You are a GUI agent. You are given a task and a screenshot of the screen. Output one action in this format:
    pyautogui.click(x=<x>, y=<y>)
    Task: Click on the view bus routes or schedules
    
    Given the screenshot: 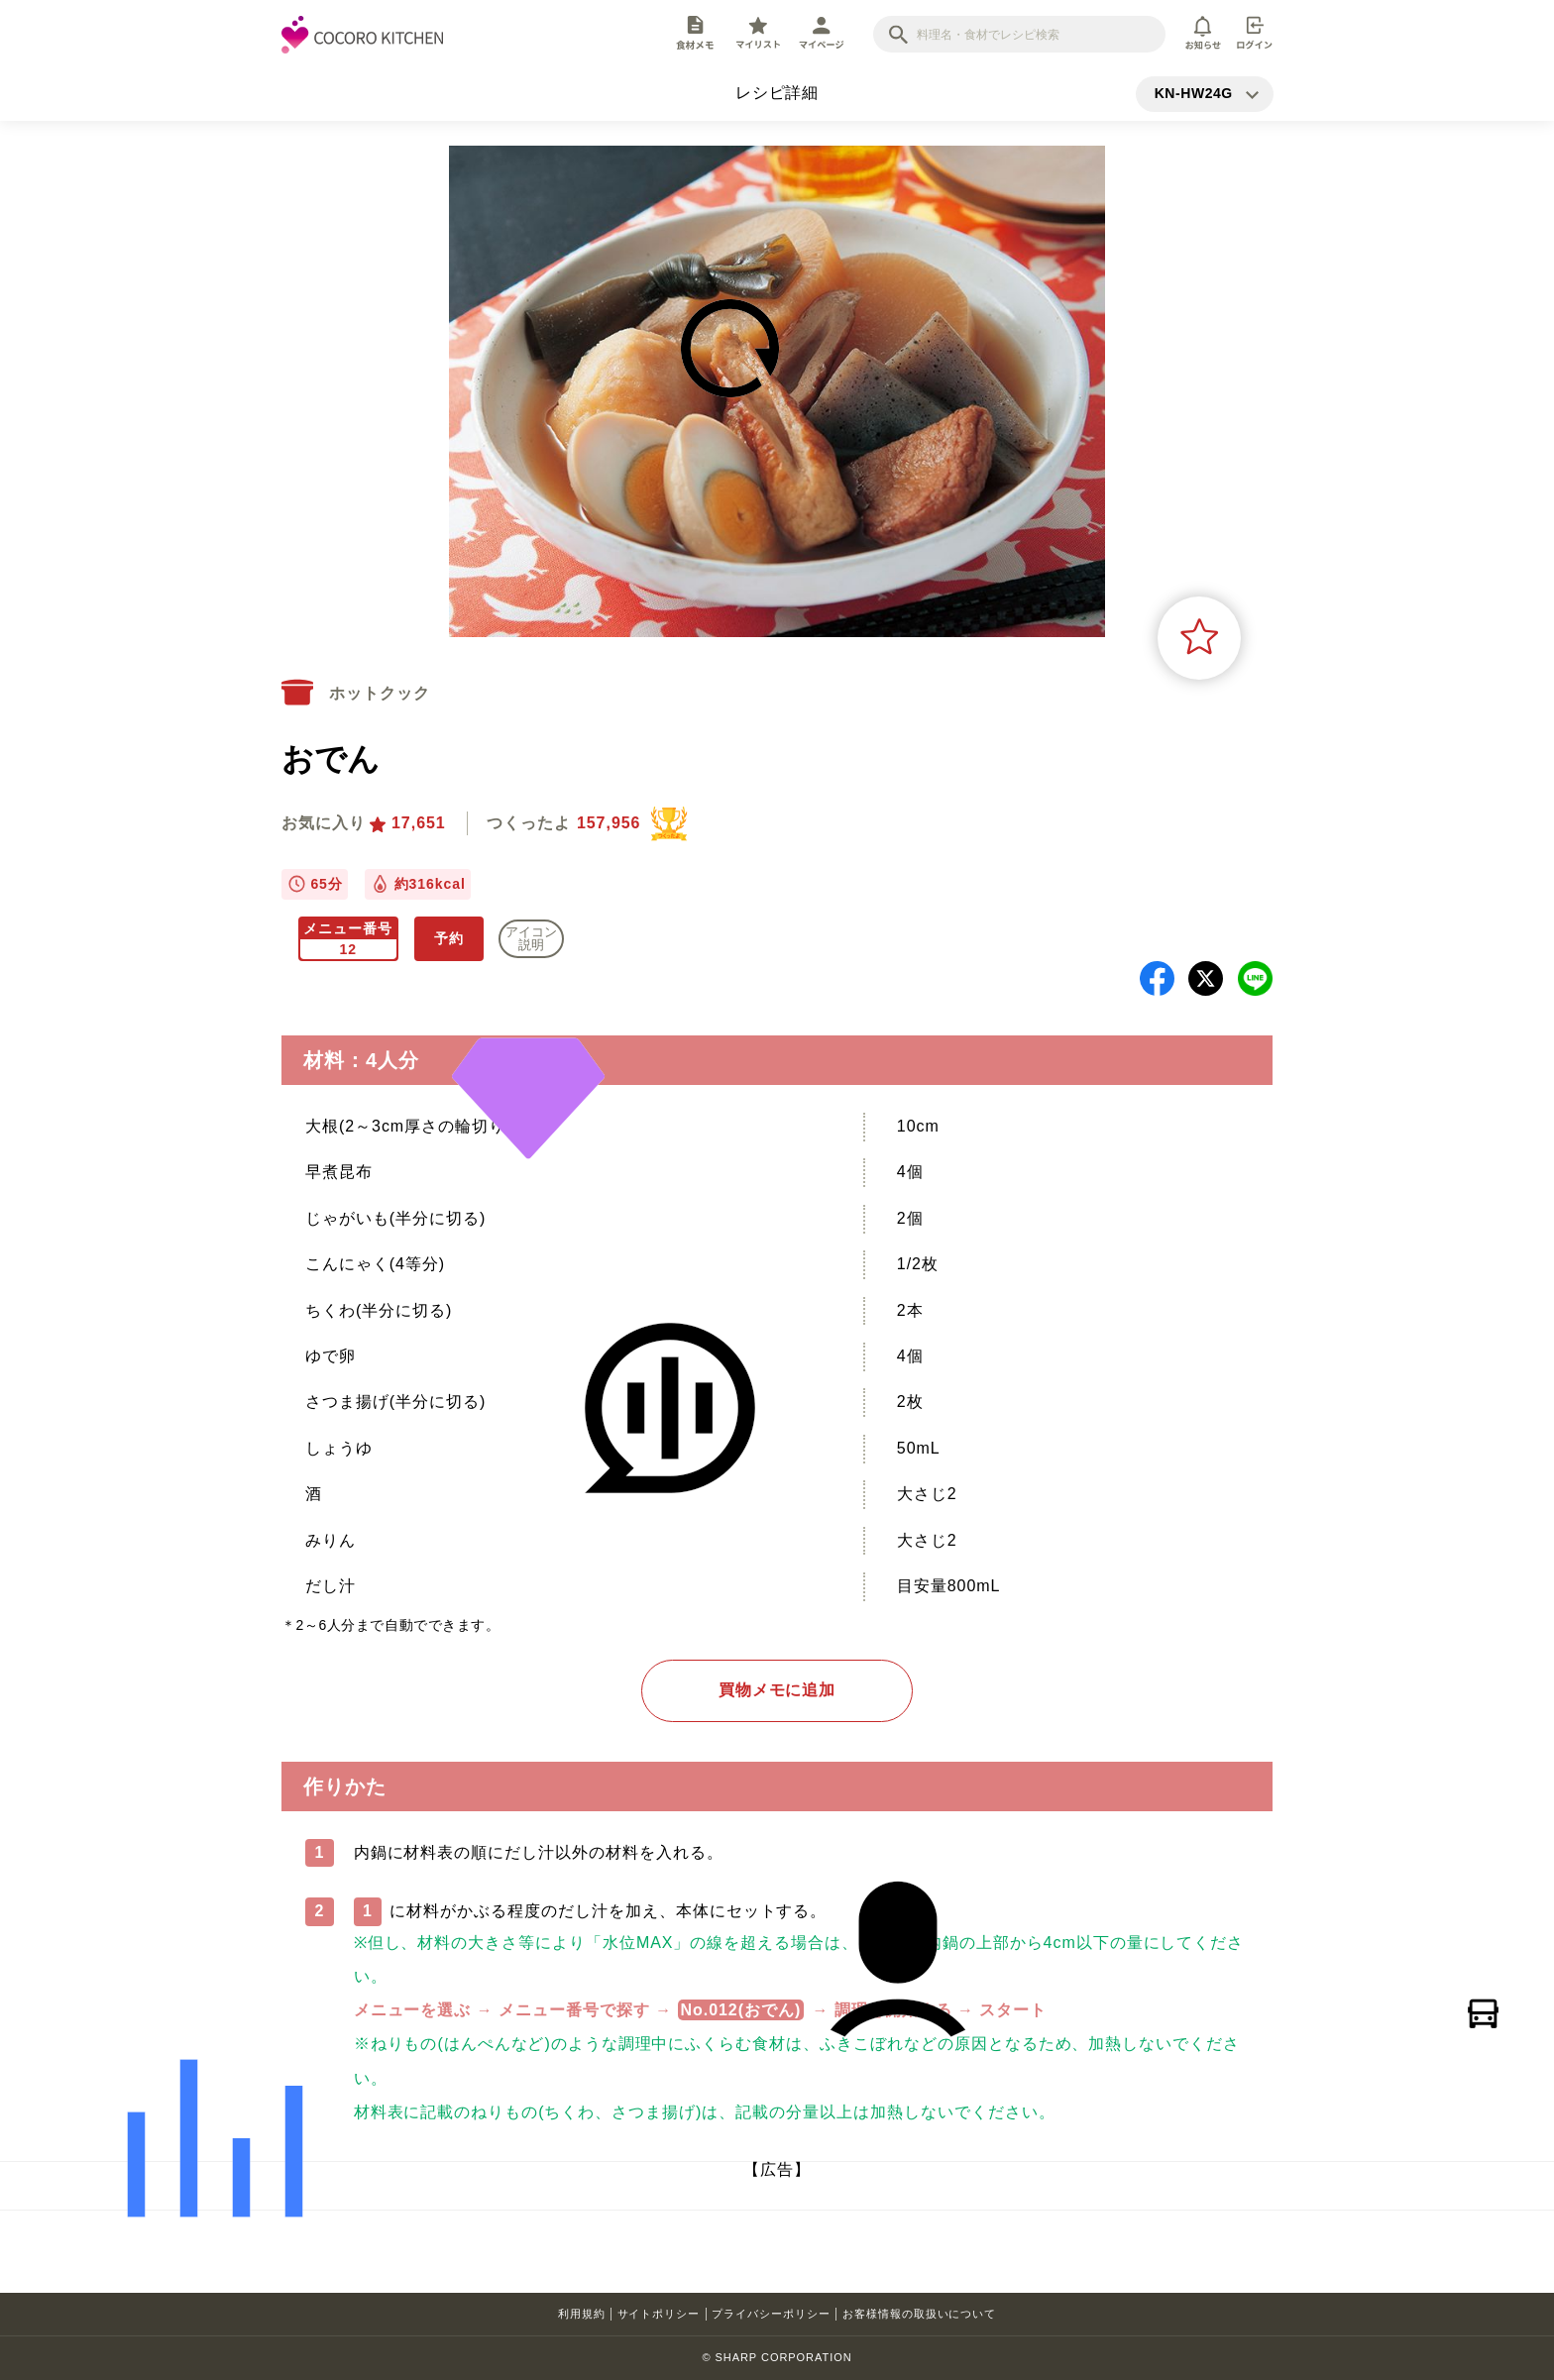 What is the action you would take?
    pyautogui.click(x=1483, y=2012)
    